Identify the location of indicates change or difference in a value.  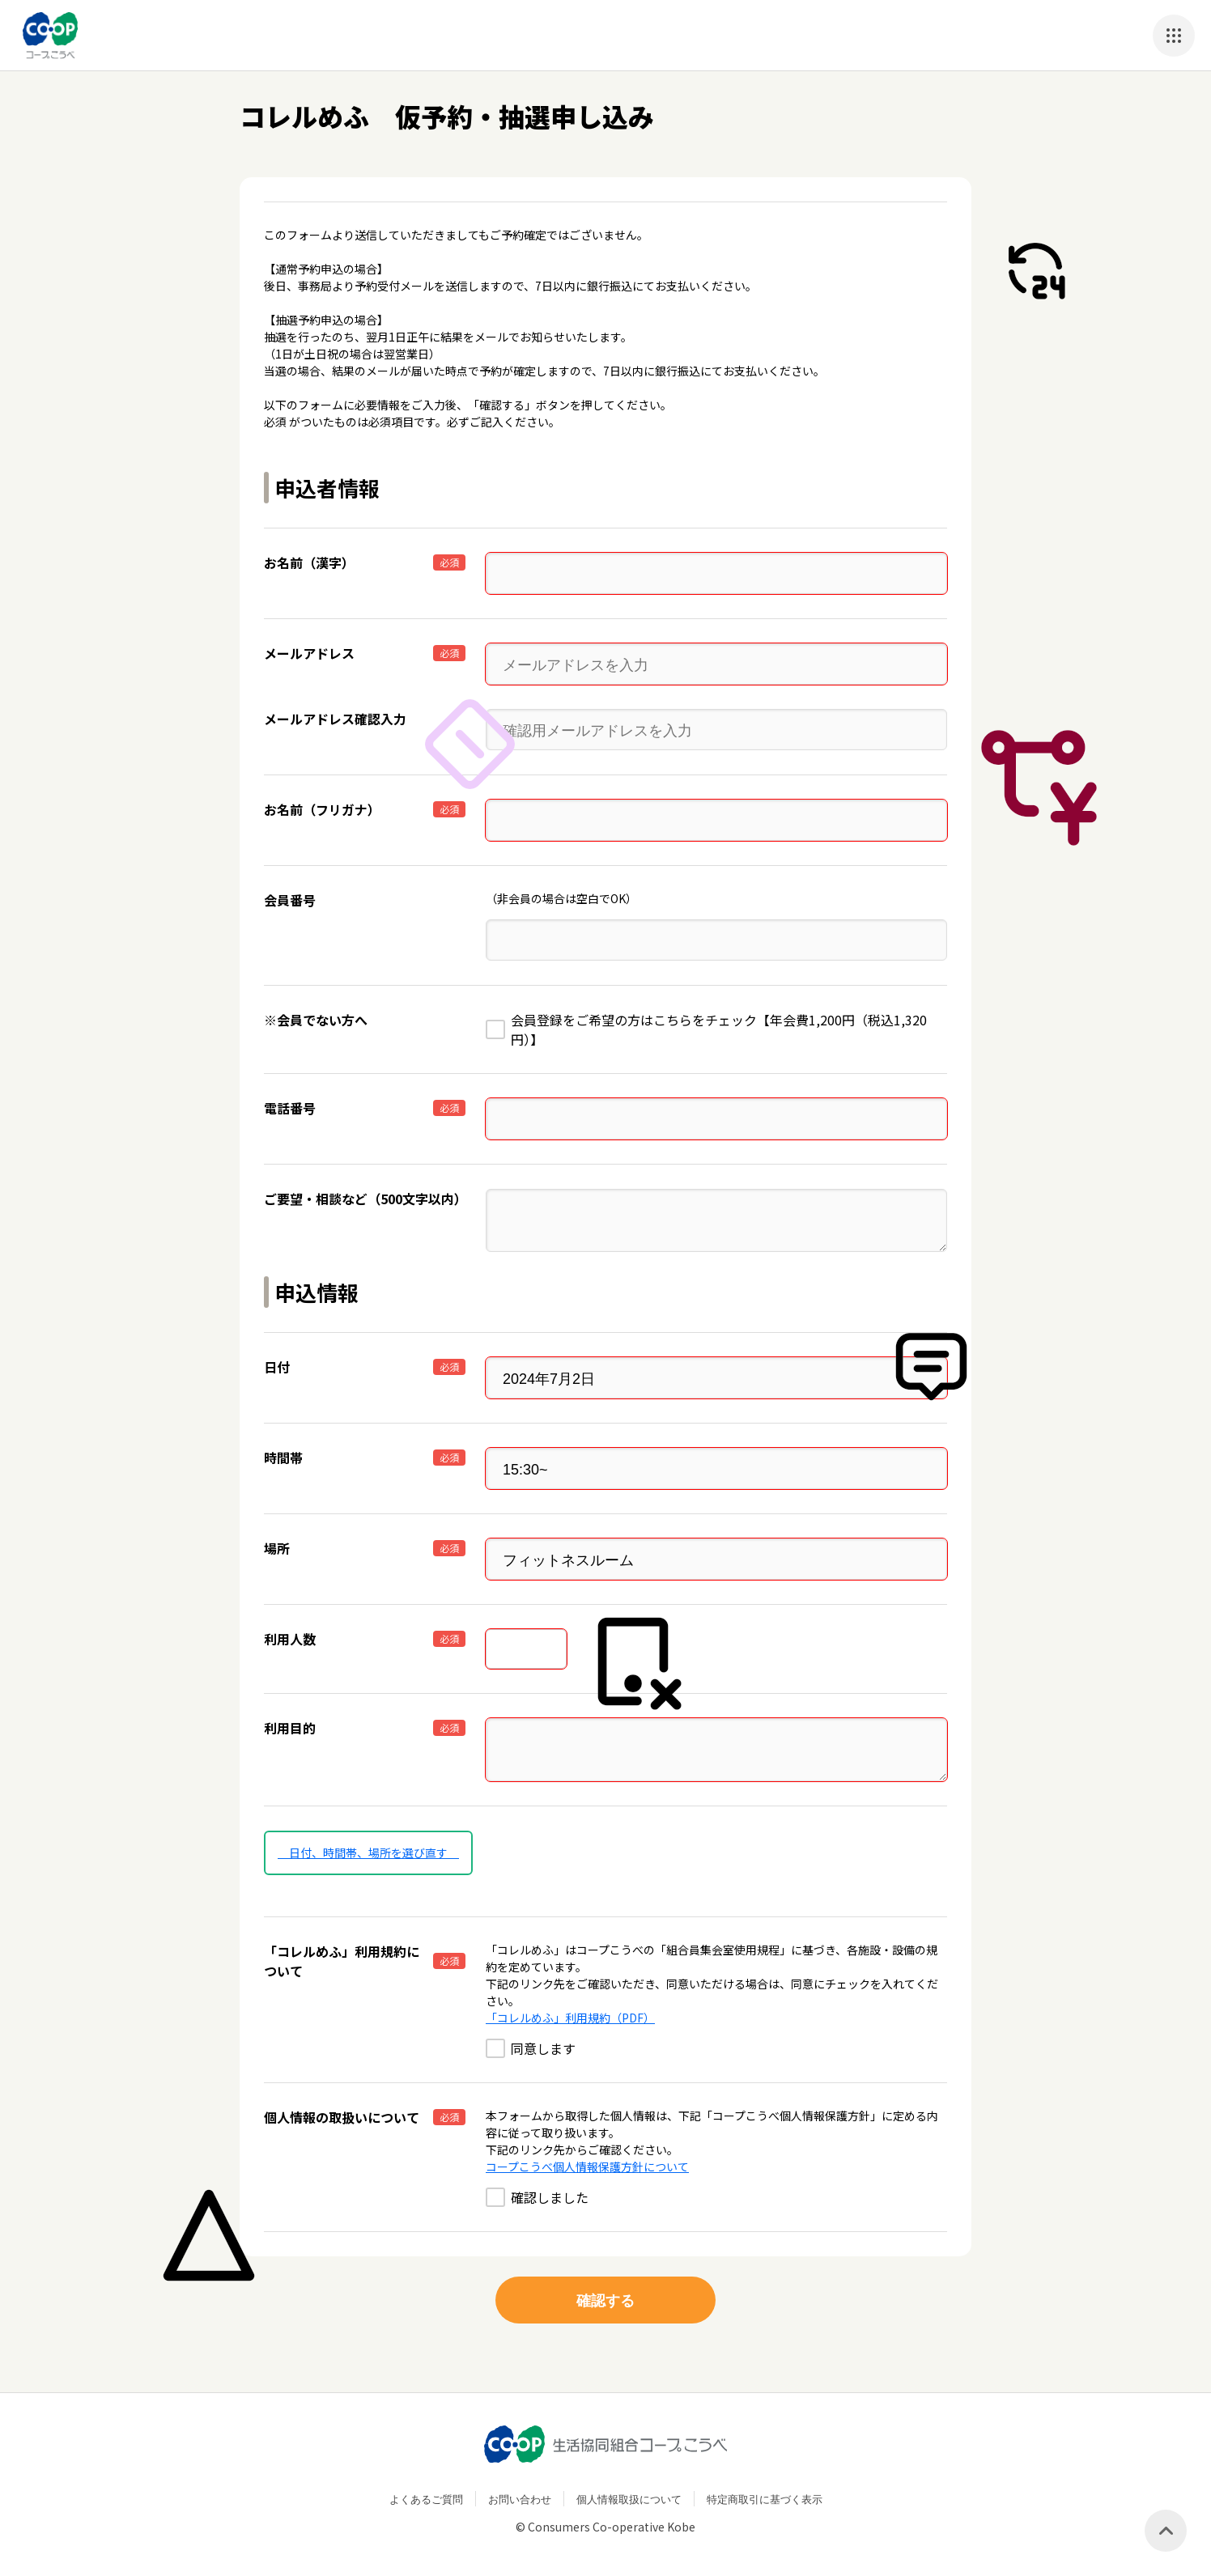
(209, 2235).